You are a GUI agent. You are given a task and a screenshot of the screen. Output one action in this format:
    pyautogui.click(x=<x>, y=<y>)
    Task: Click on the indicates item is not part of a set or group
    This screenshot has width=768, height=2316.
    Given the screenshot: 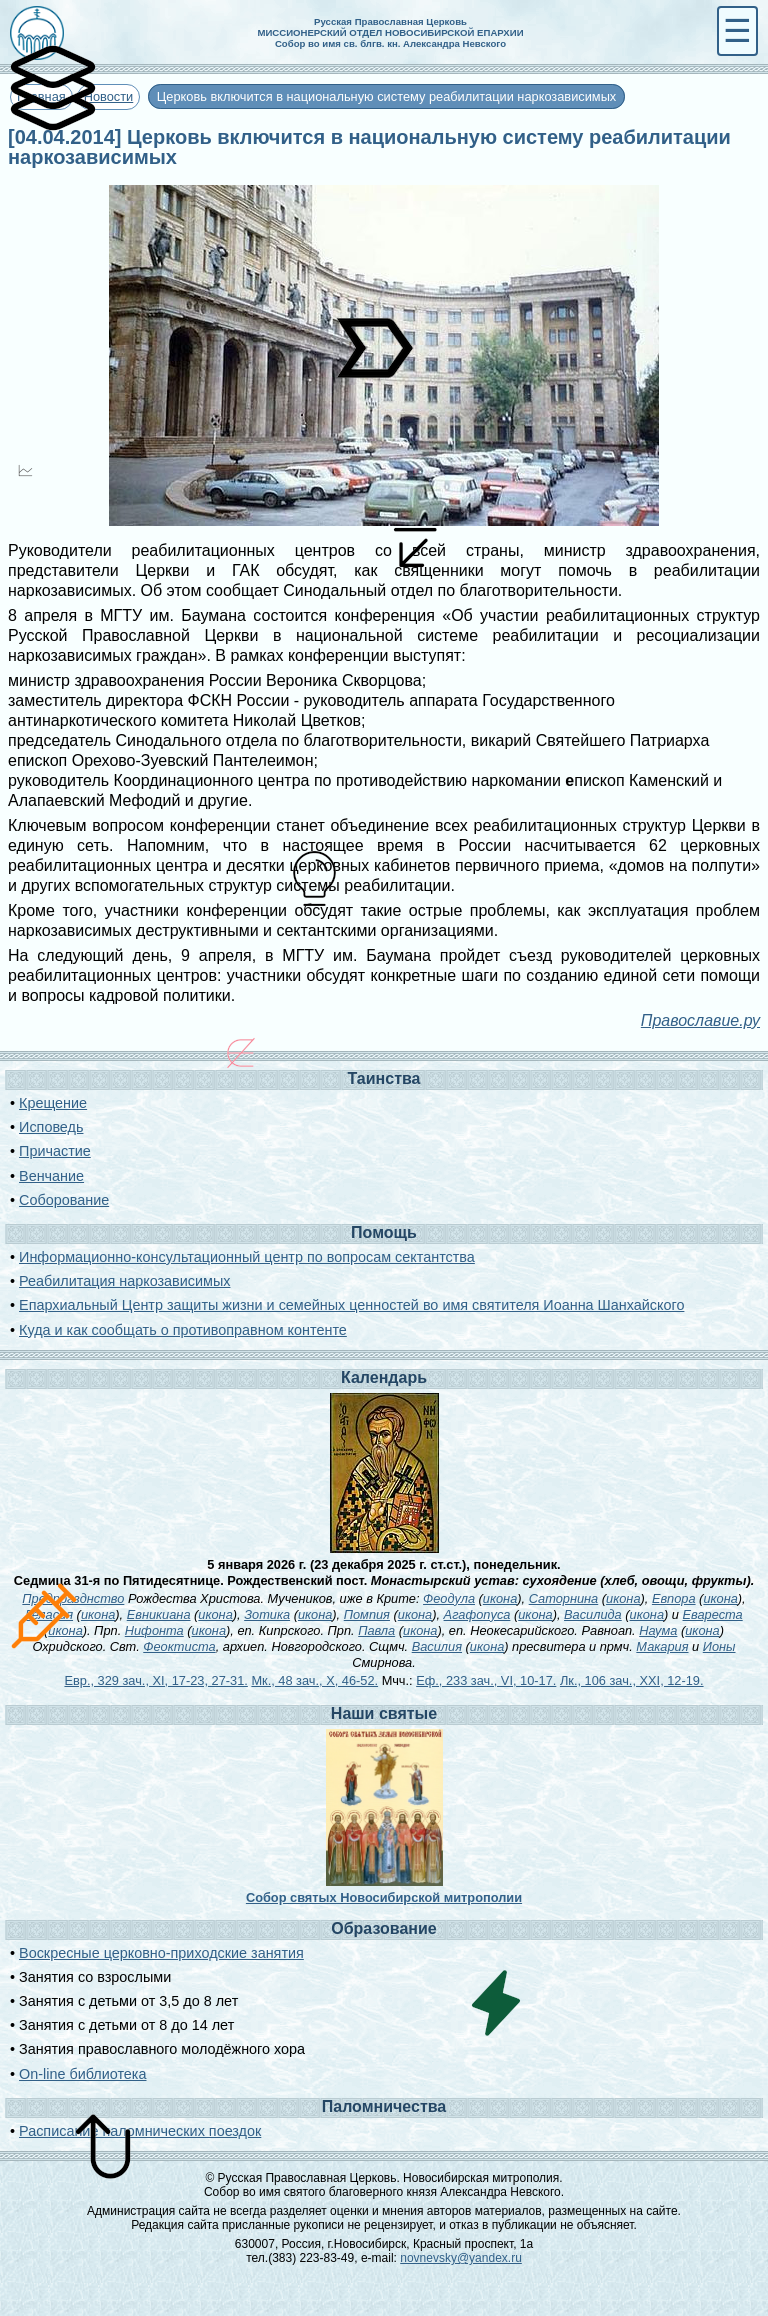 What is the action you would take?
    pyautogui.click(x=241, y=1053)
    